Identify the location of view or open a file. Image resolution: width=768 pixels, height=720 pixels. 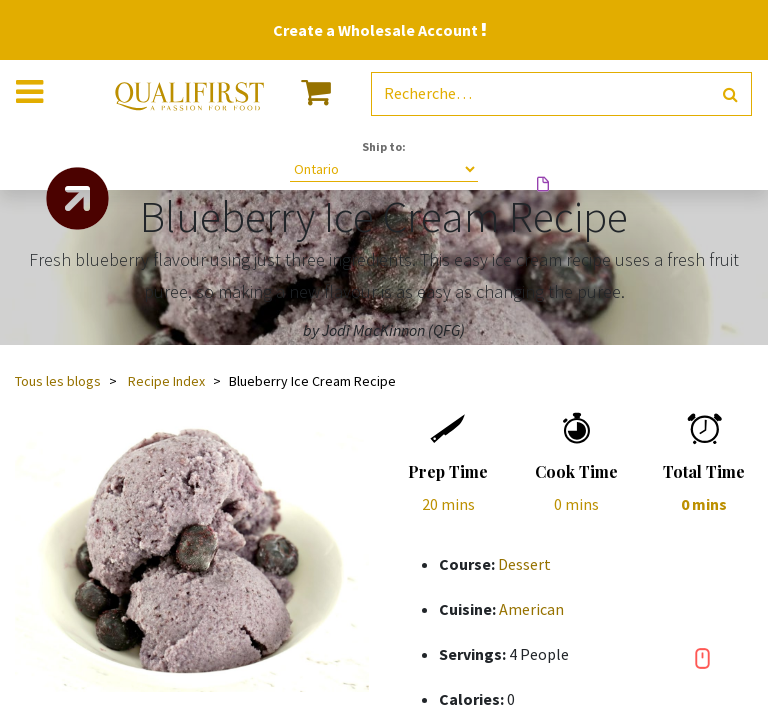
(543, 184).